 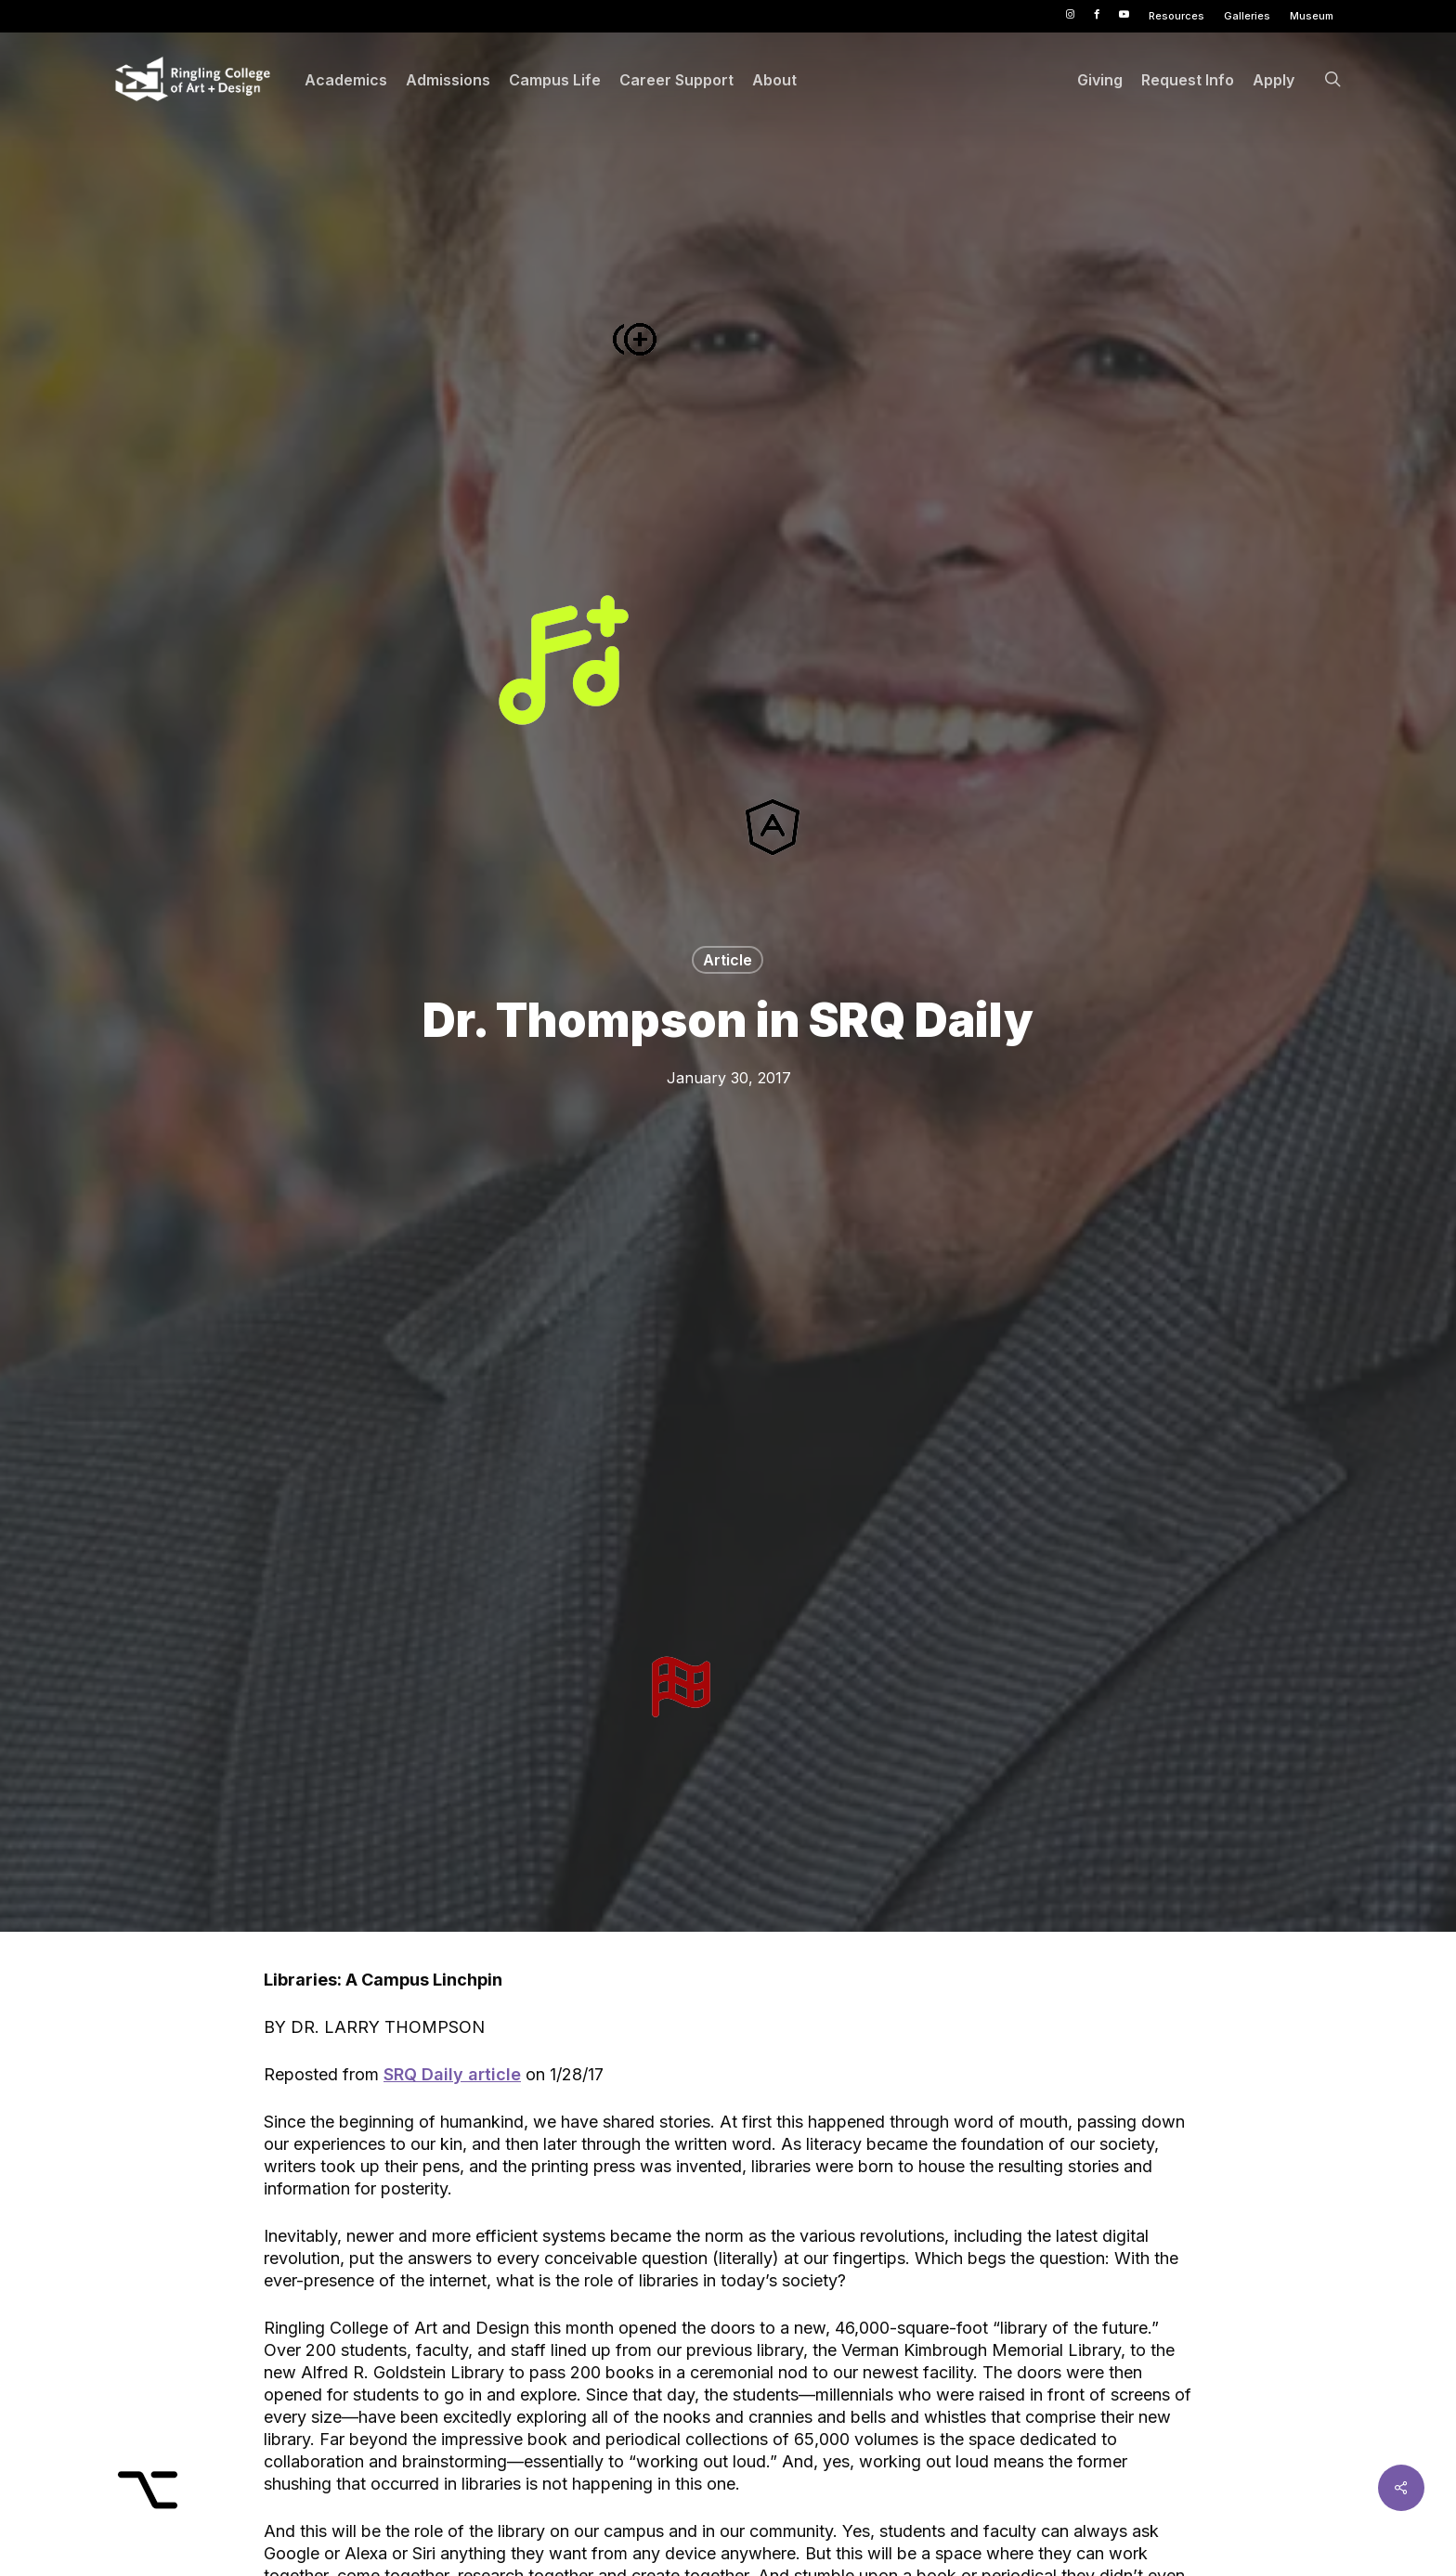 What do you see at coordinates (773, 826) in the screenshot?
I see `Angular framework logo` at bounding box center [773, 826].